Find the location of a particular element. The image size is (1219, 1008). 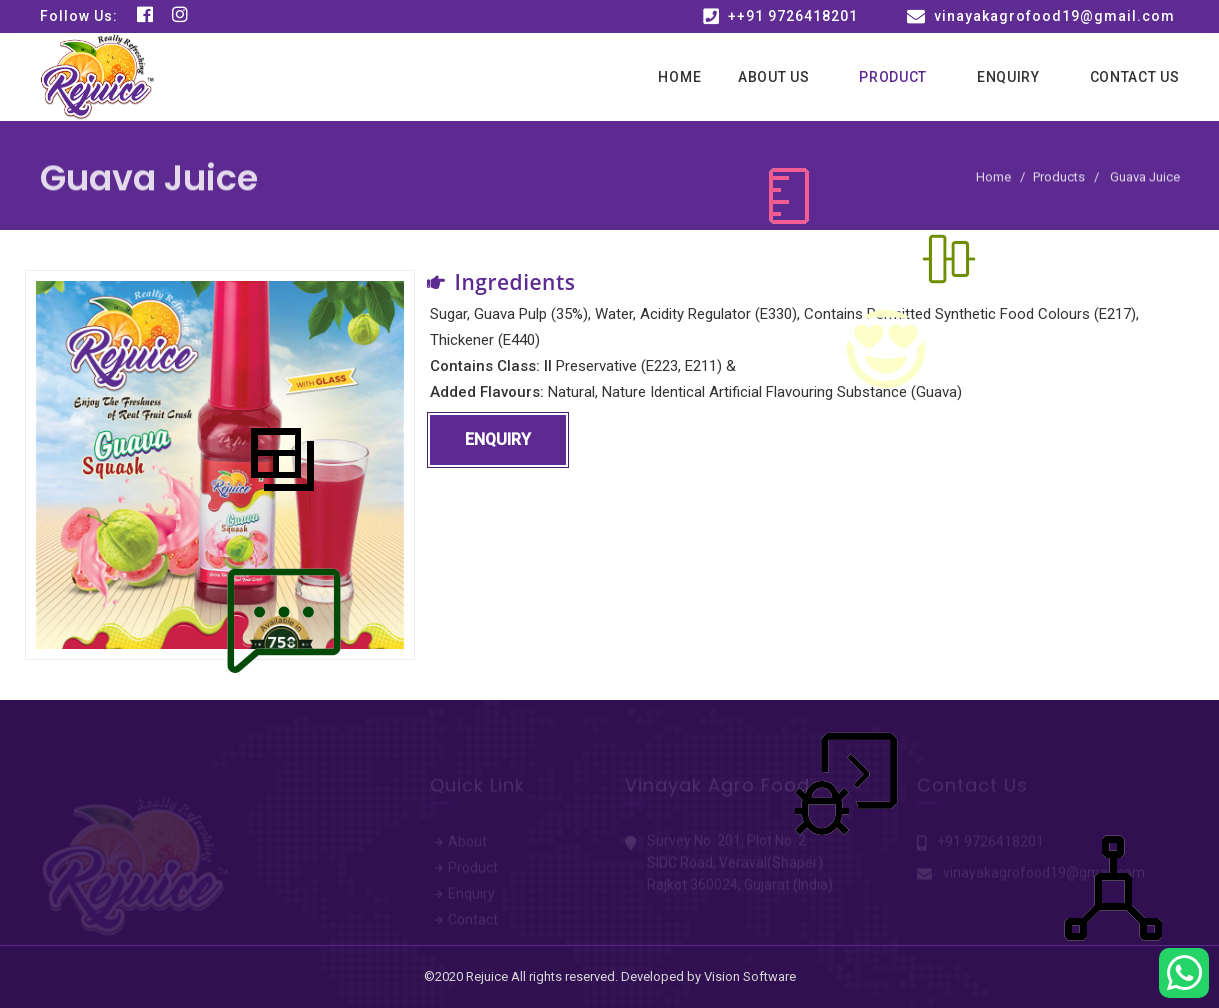

react with love or adoration is located at coordinates (886, 349).